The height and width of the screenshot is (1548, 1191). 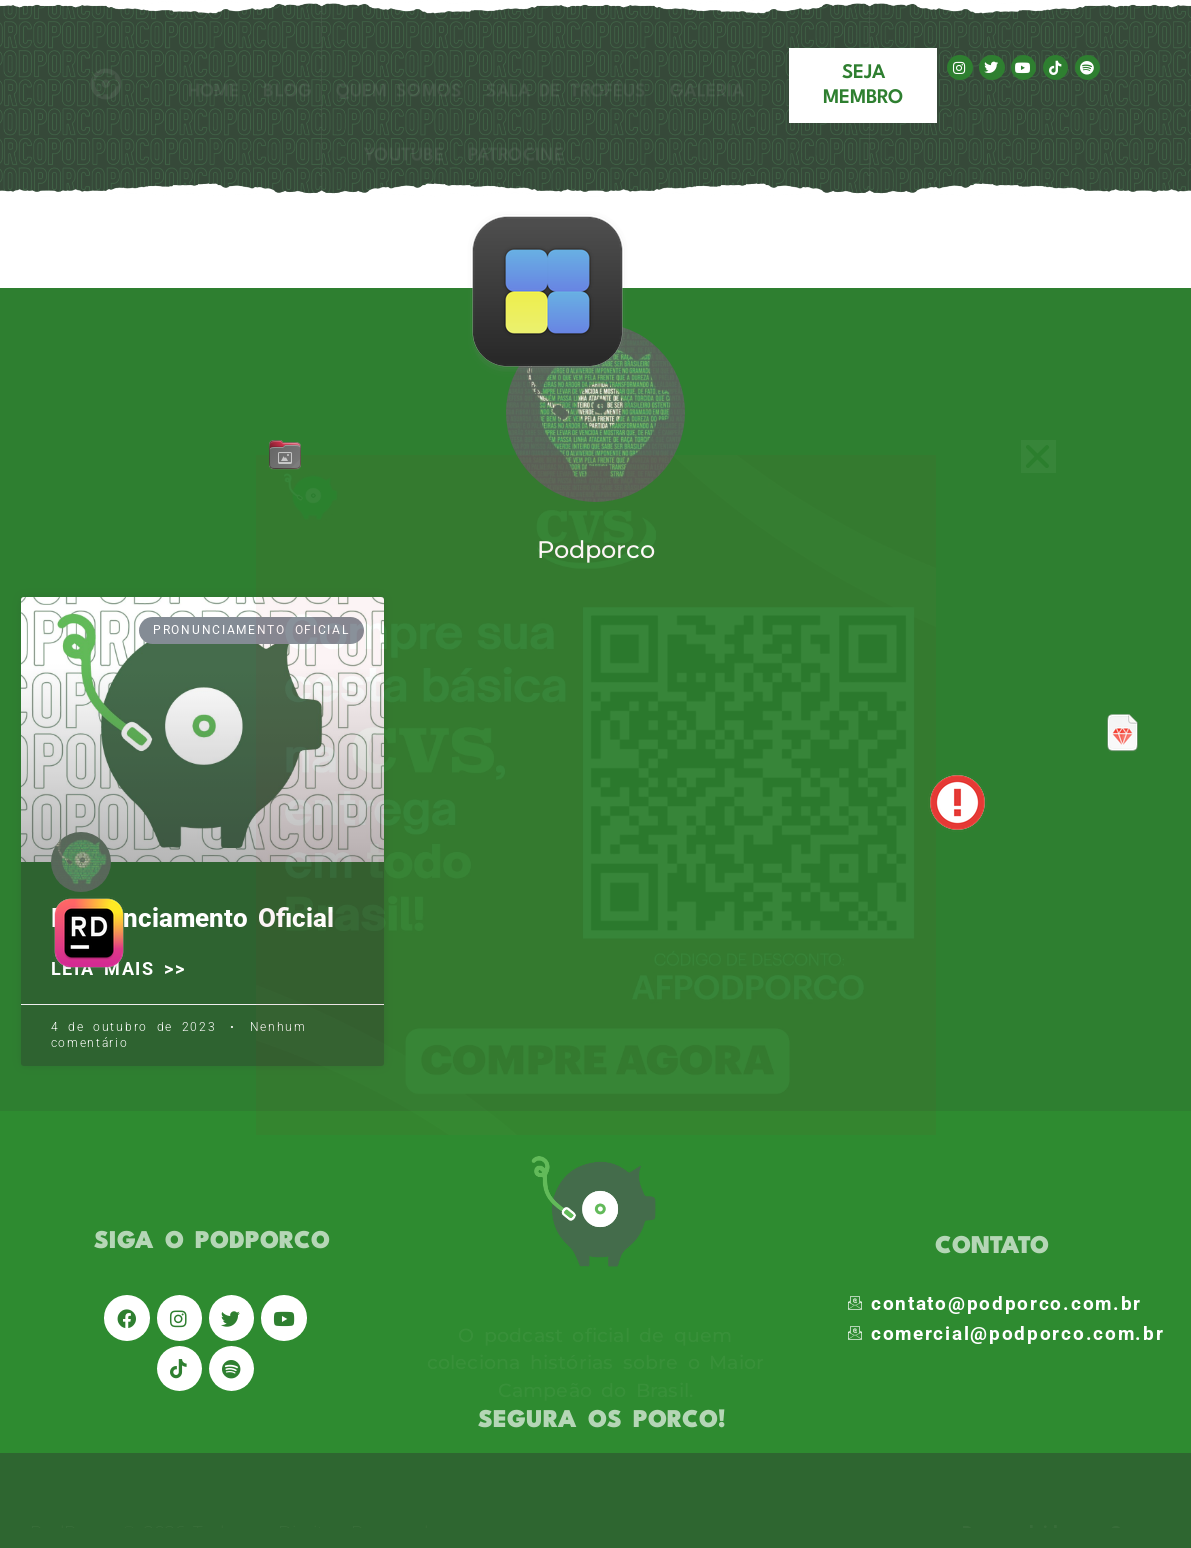 What do you see at coordinates (285, 454) in the screenshot?
I see `open pictures folder` at bounding box center [285, 454].